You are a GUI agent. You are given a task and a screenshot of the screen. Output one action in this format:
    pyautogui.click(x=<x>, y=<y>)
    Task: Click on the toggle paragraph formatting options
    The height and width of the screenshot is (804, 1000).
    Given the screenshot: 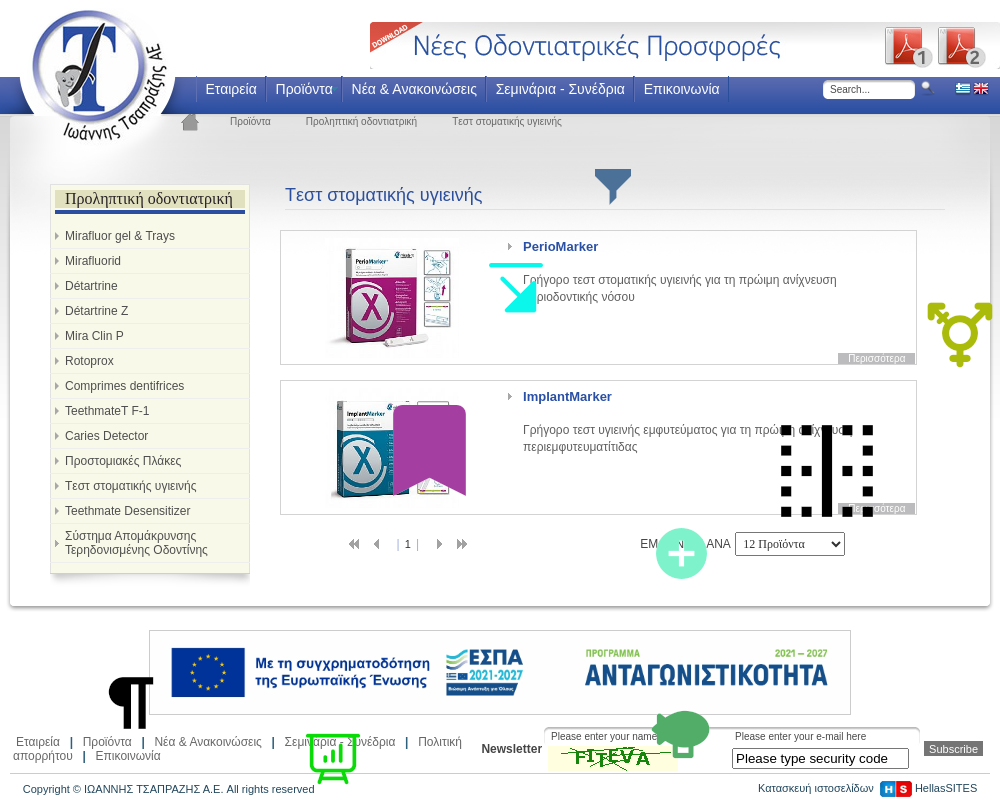 What is the action you would take?
    pyautogui.click(x=131, y=703)
    